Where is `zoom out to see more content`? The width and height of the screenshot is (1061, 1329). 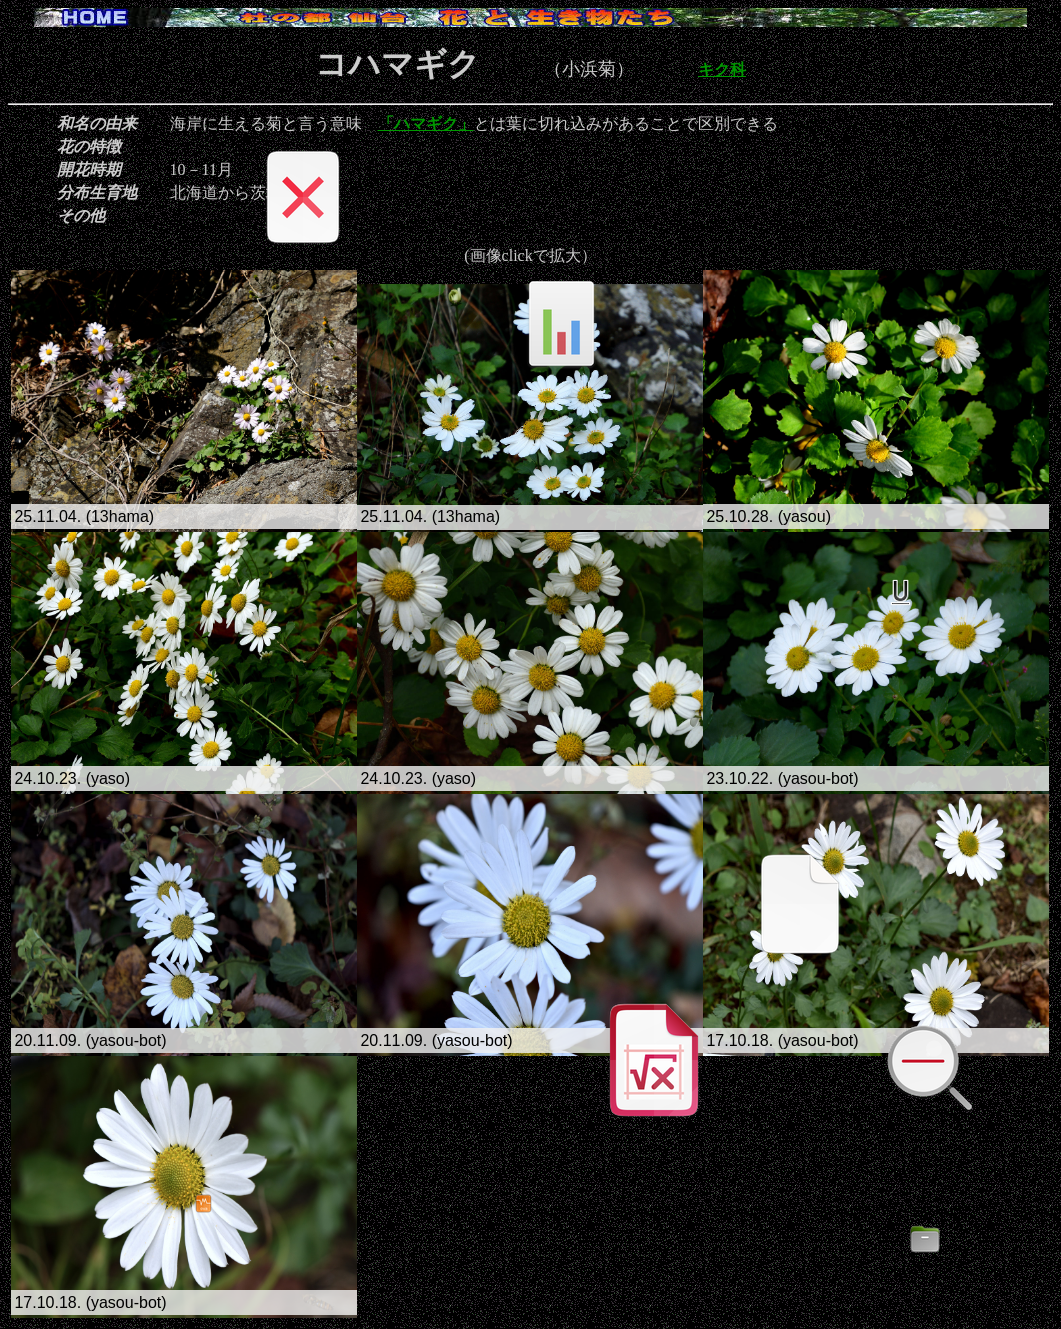 zoom out to see more content is located at coordinates (929, 1067).